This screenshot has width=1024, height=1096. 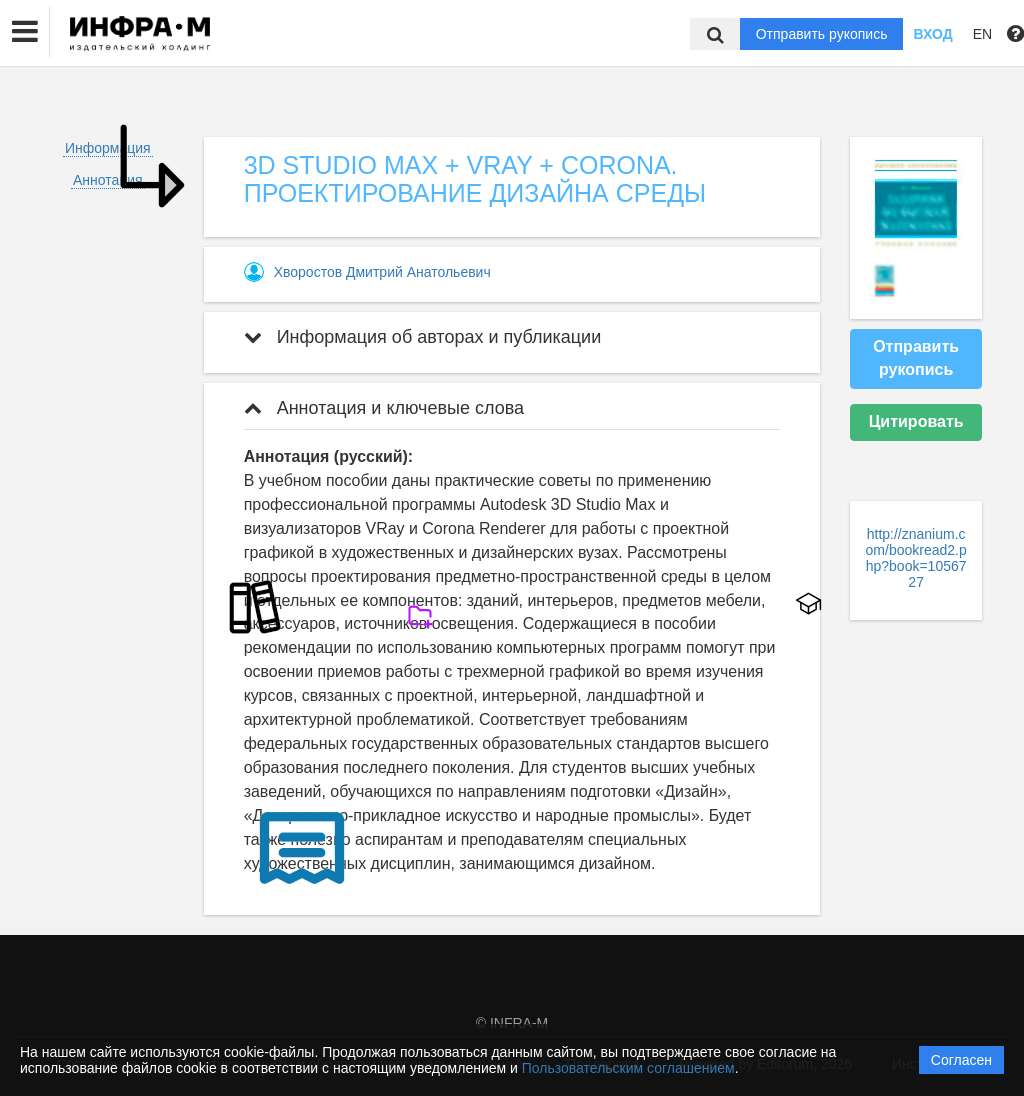 What do you see at coordinates (253, 608) in the screenshot?
I see `access your library or book collection` at bounding box center [253, 608].